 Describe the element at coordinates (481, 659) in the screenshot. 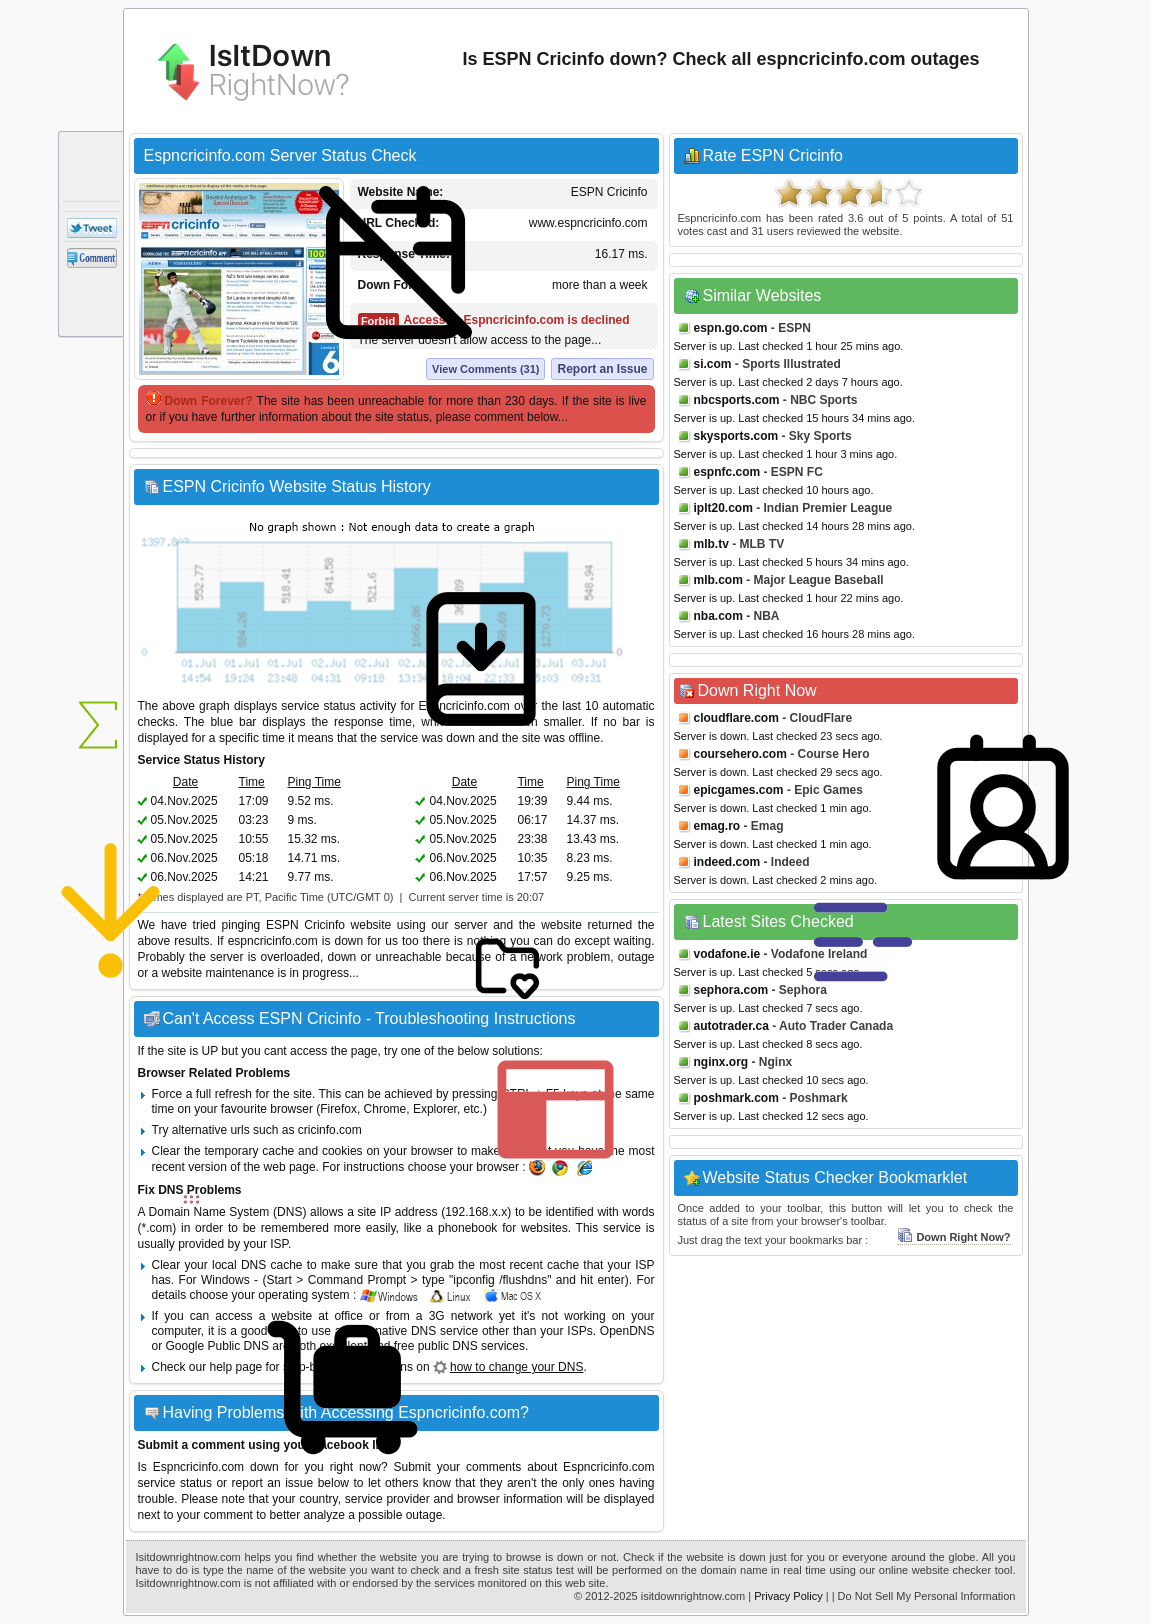

I see `download a book or ebook` at that location.